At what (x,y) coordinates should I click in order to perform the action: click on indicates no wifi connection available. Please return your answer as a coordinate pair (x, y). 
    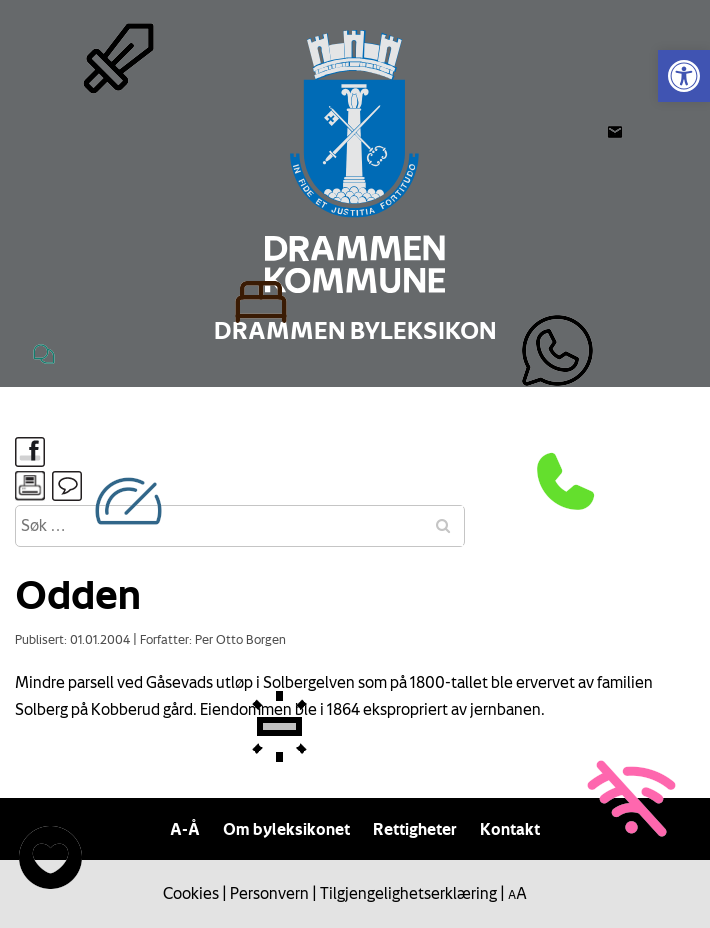
    Looking at the image, I should click on (631, 798).